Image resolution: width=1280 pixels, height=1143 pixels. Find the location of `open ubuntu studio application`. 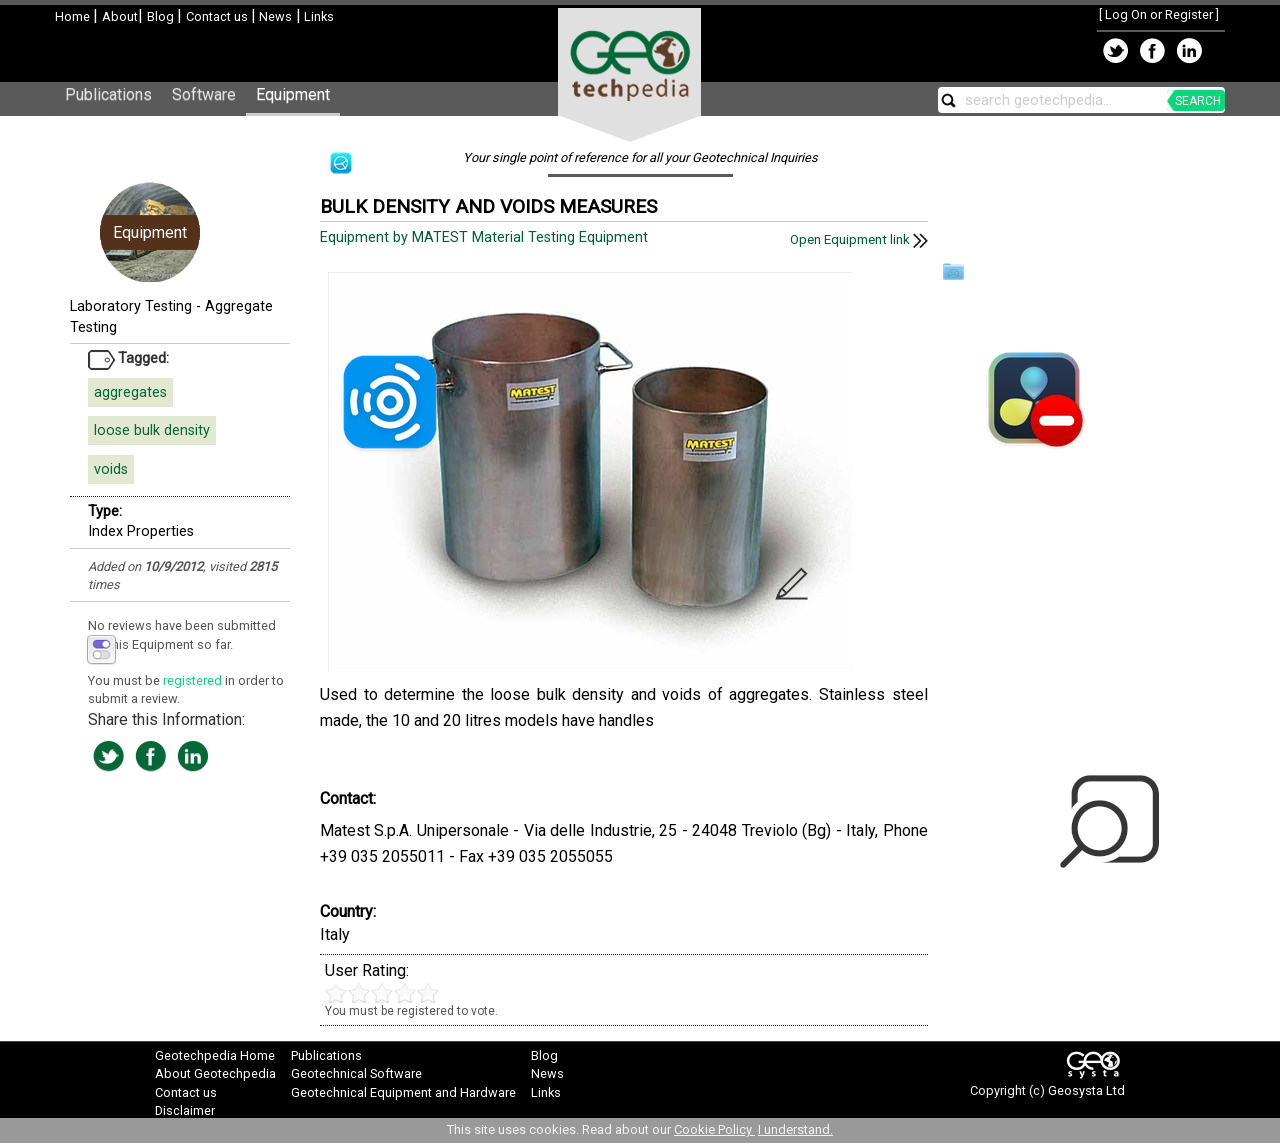

open ubuntu studio application is located at coordinates (390, 402).